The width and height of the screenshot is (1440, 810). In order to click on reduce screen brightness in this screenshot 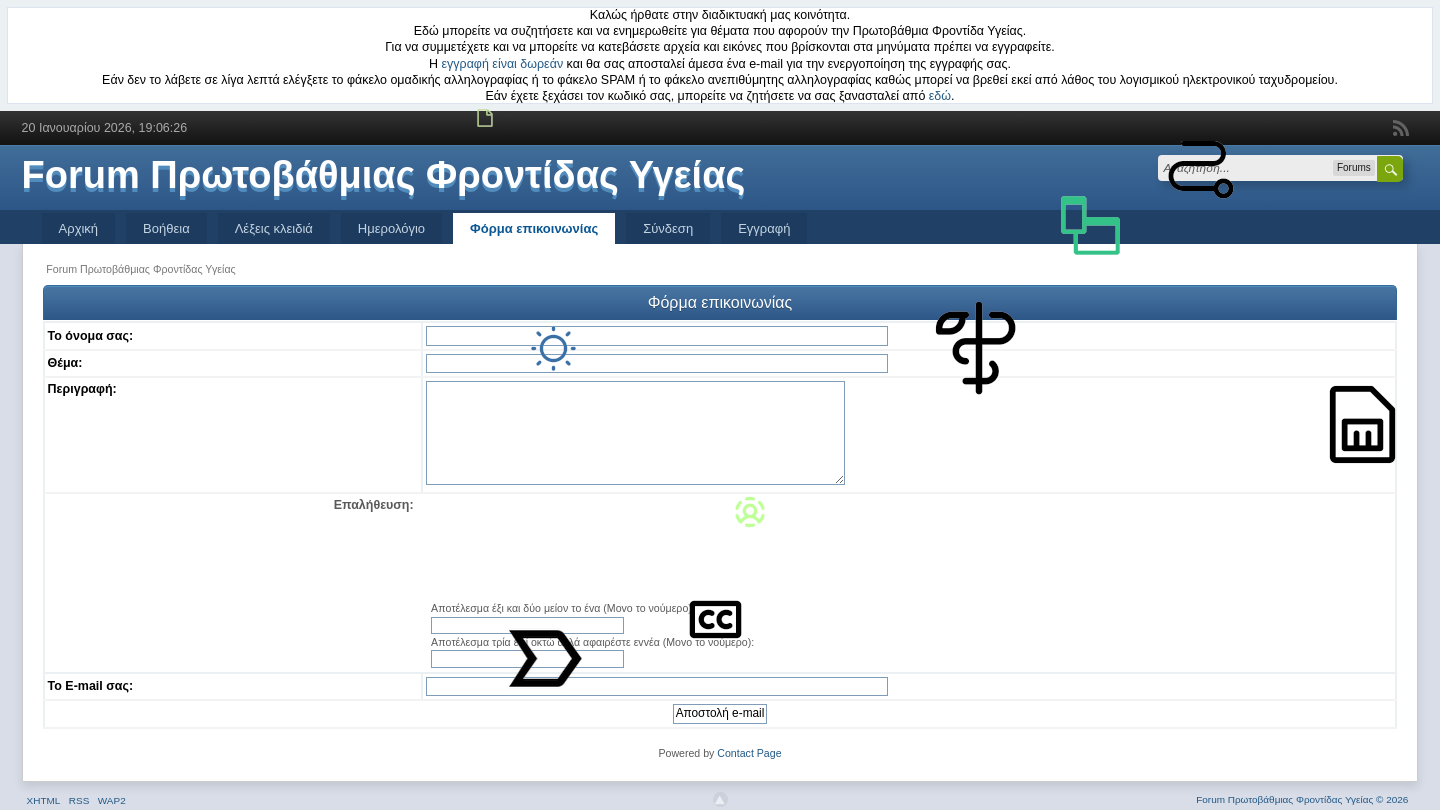, I will do `click(553, 348)`.